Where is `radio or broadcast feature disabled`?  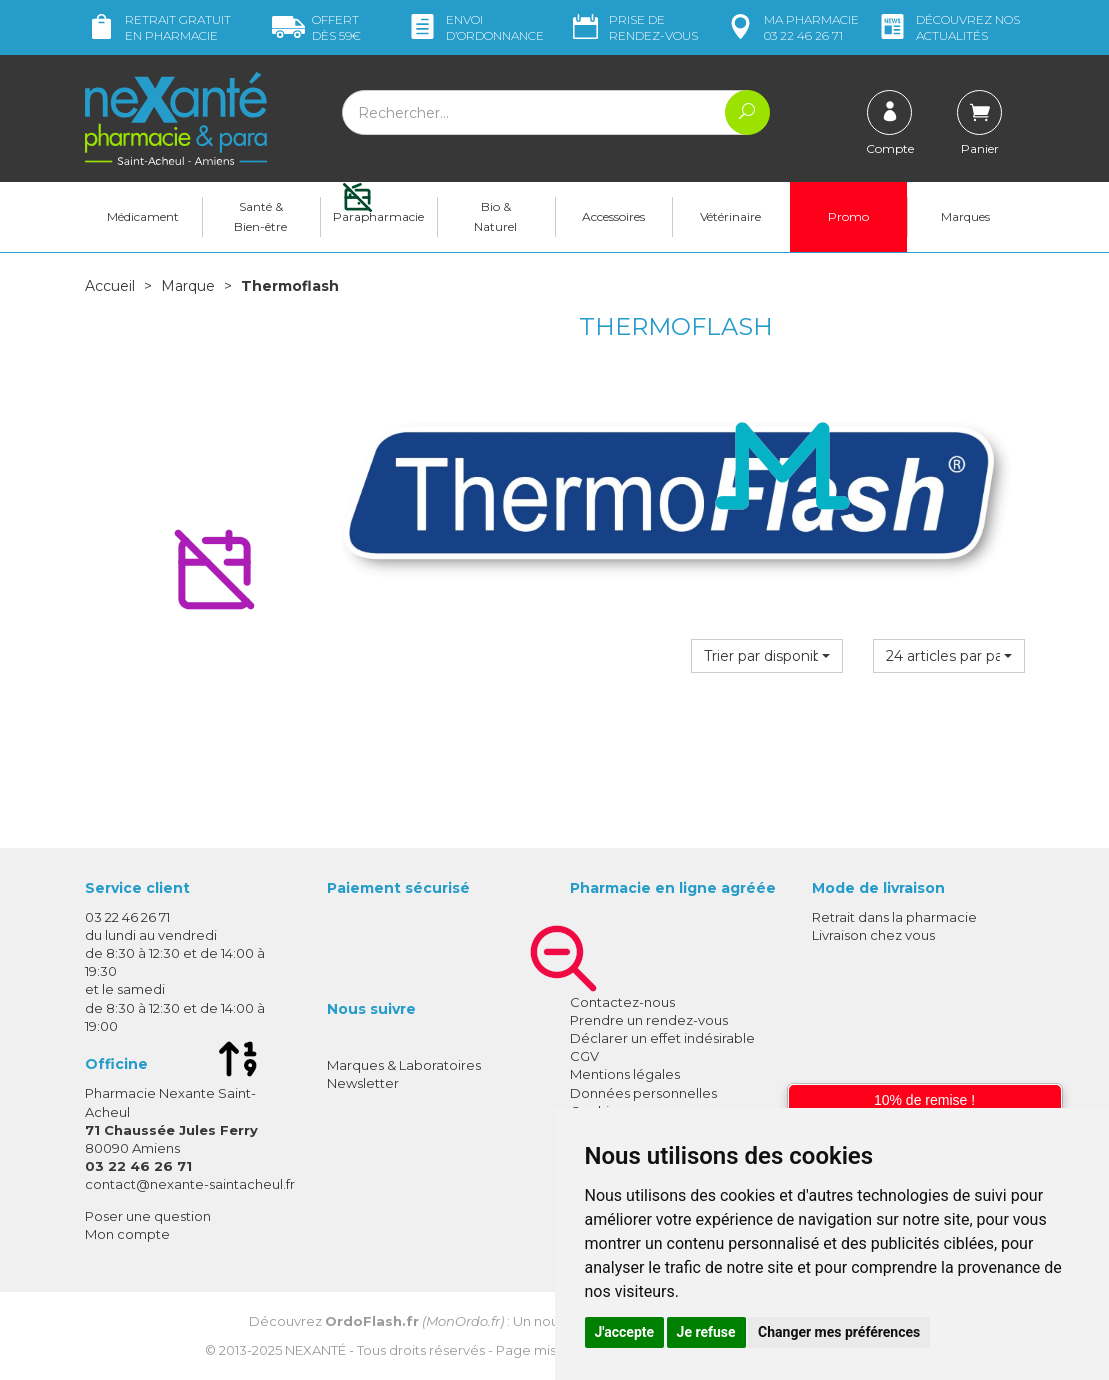 radio or broadcast feature disabled is located at coordinates (357, 197).